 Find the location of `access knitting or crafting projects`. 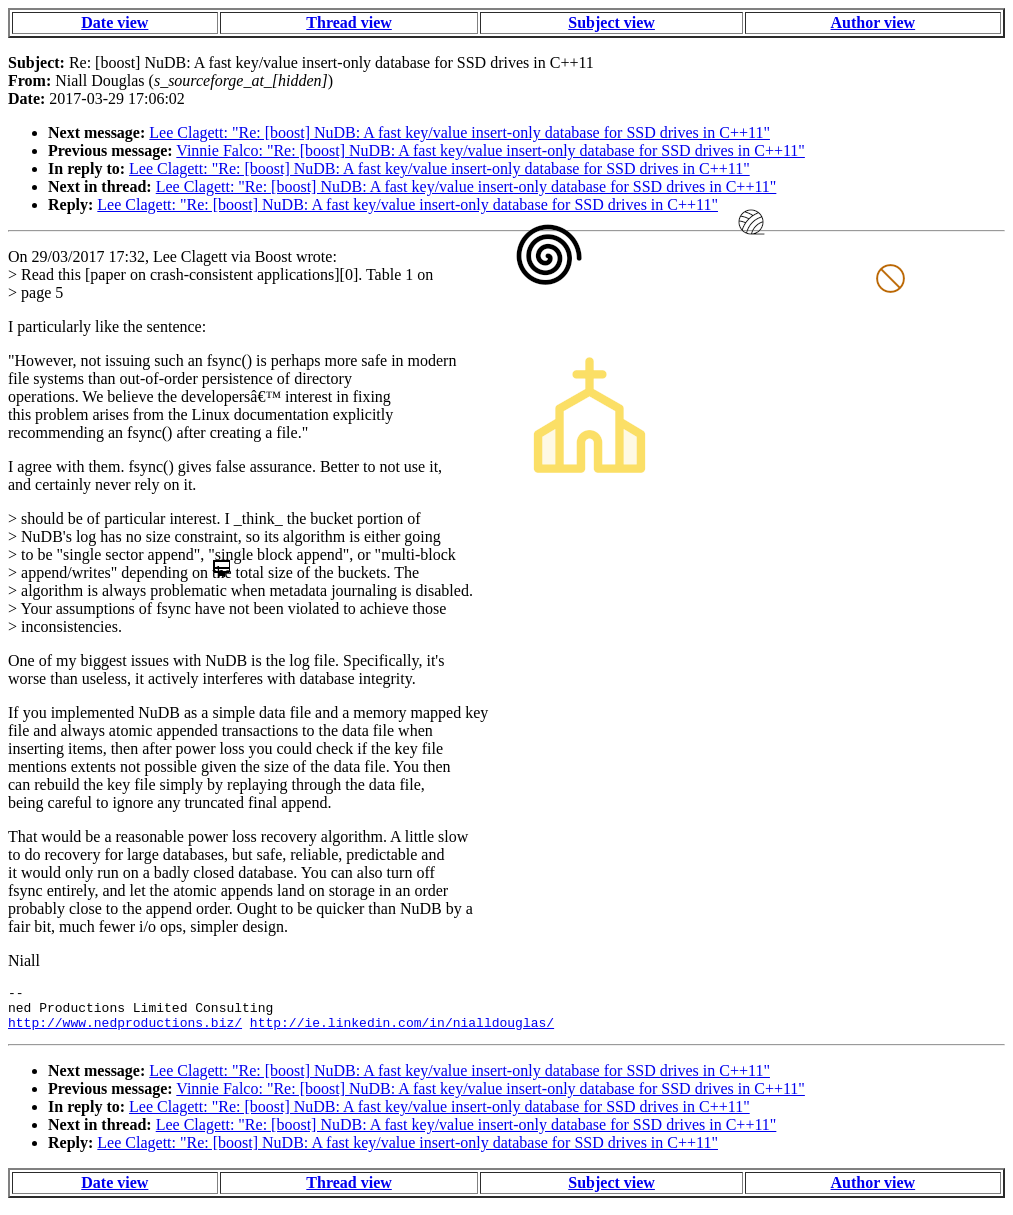

access knitting or crafting projects is located at coordinates (751, 222).